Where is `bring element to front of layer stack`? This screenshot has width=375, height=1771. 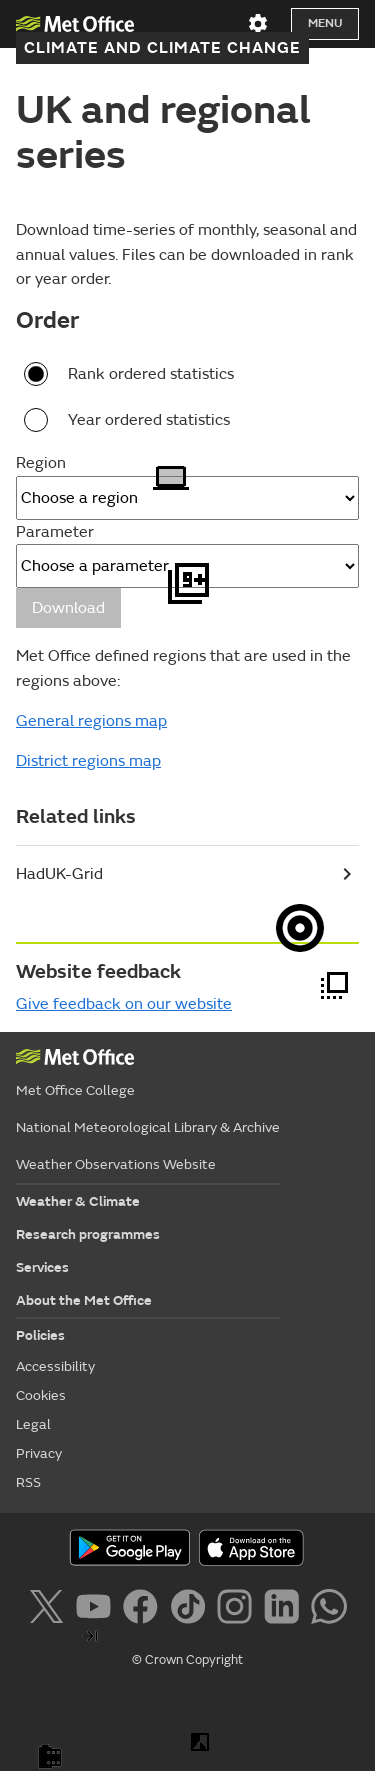 bring element to front of layer stack is located at coordinates (334, 985).